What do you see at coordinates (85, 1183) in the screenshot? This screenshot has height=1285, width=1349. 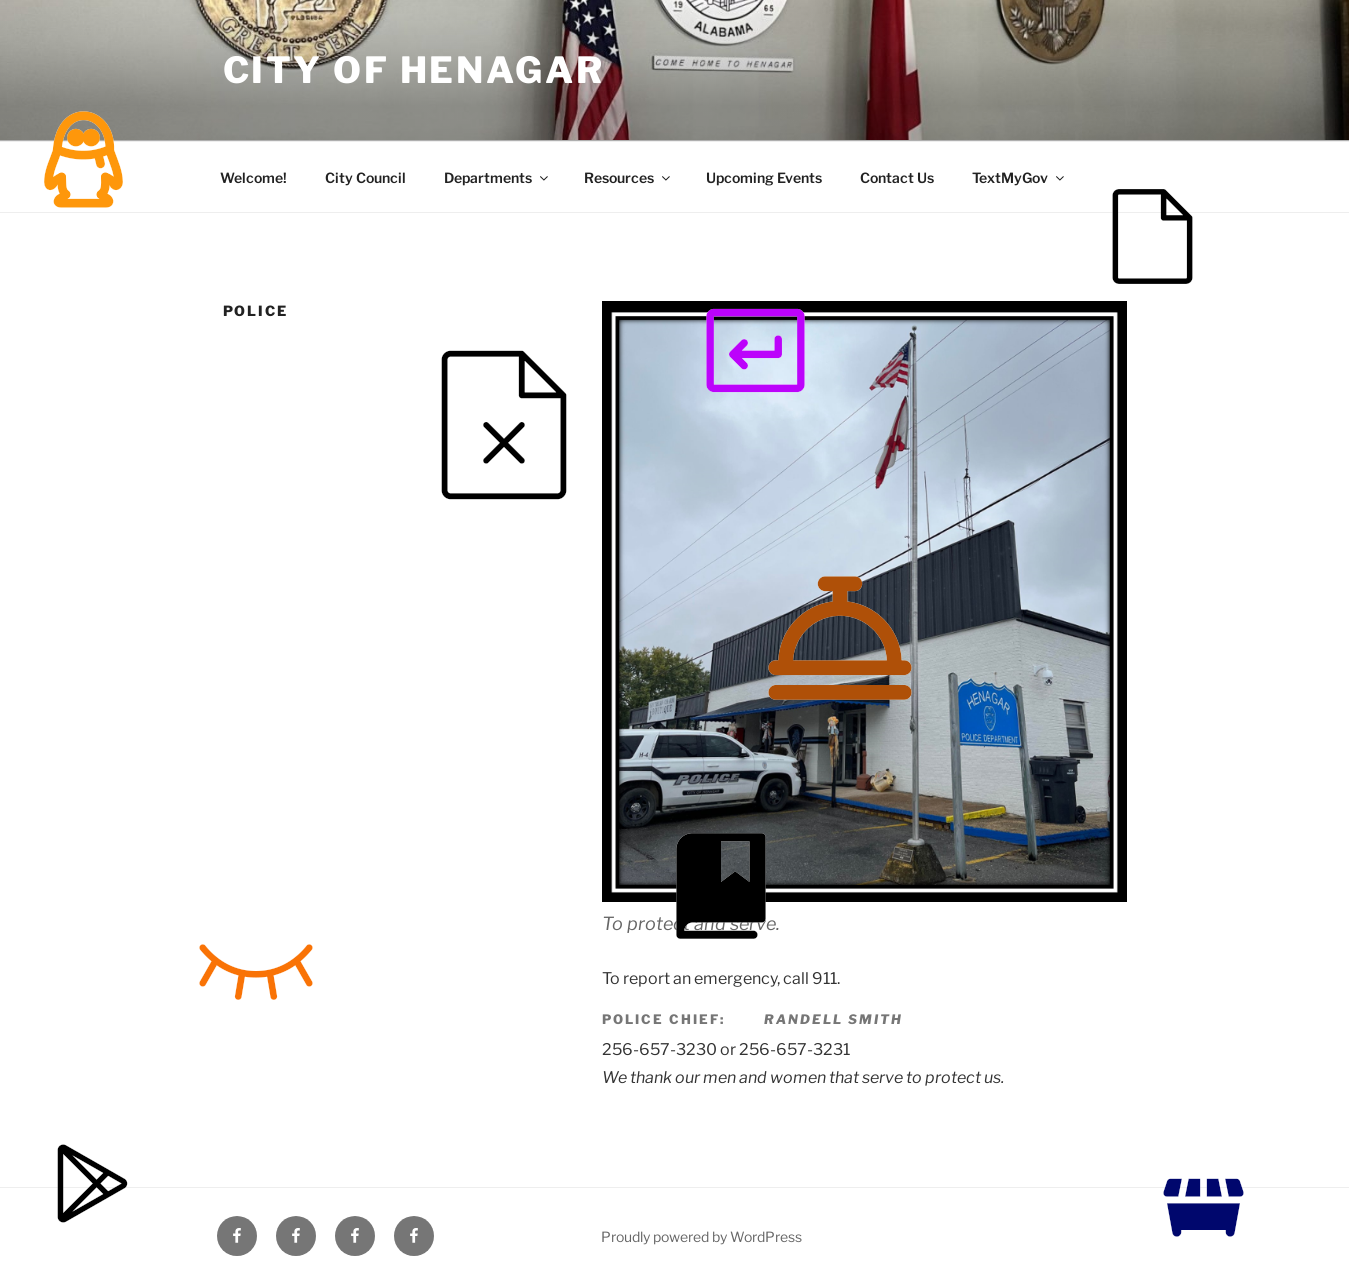 I see `open google play store` at bounding box center [85, 1183].